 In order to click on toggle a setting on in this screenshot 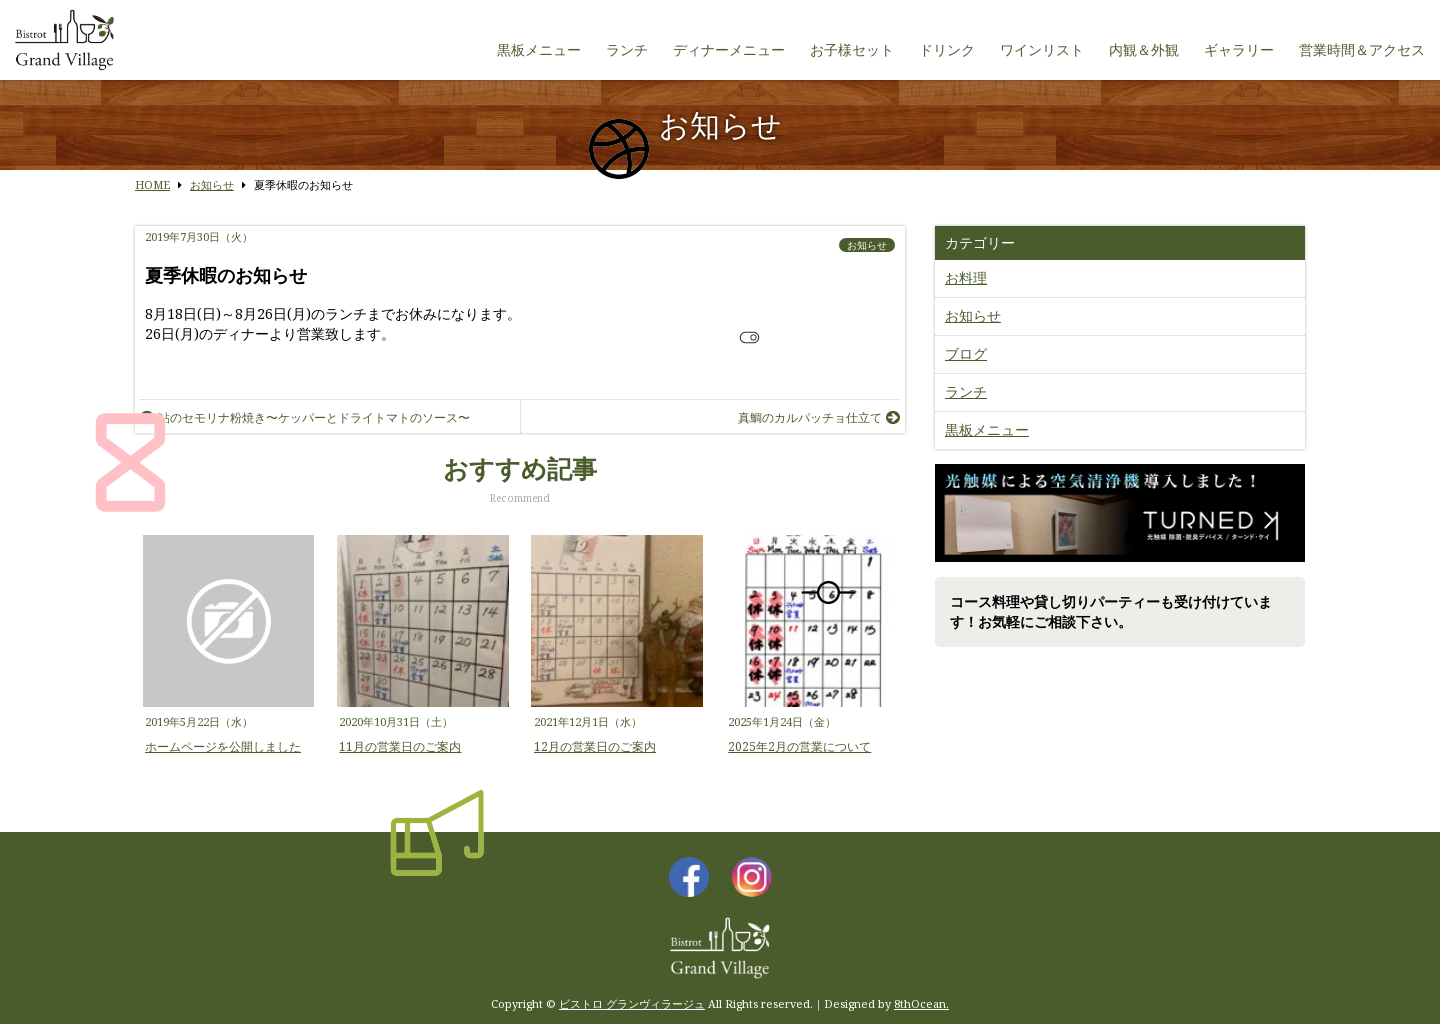, I will do `click(749, 337)`.